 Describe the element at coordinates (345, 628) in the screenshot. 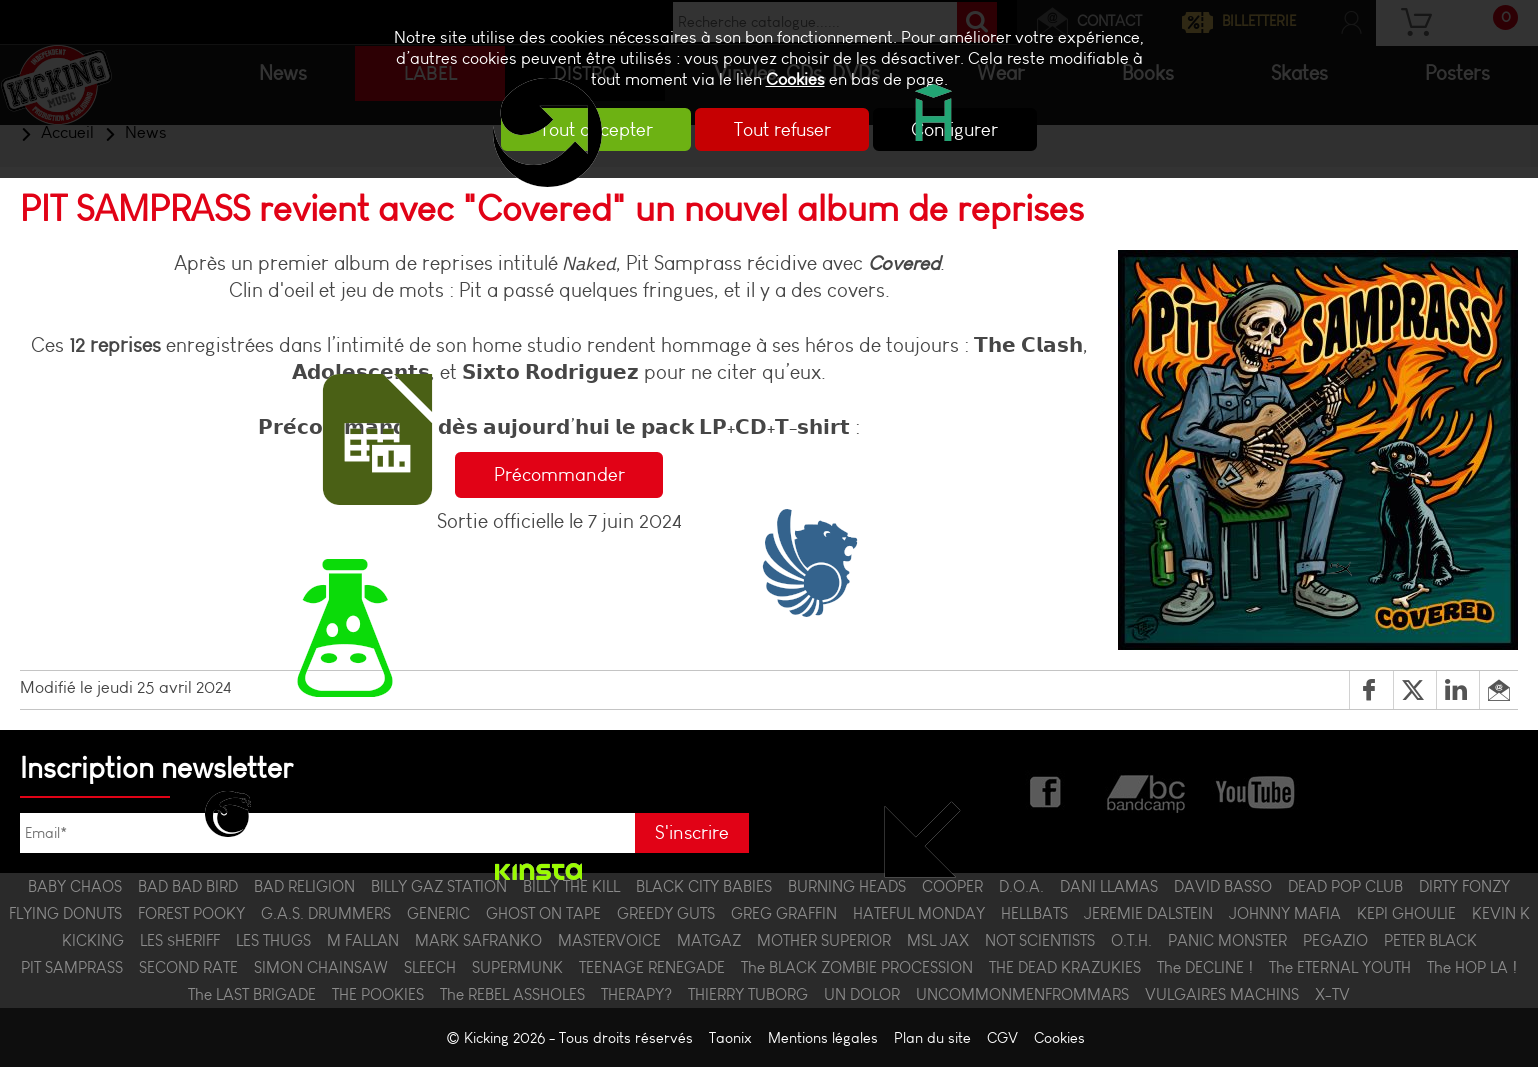

I see `i18next internationalization library logo` at that location.